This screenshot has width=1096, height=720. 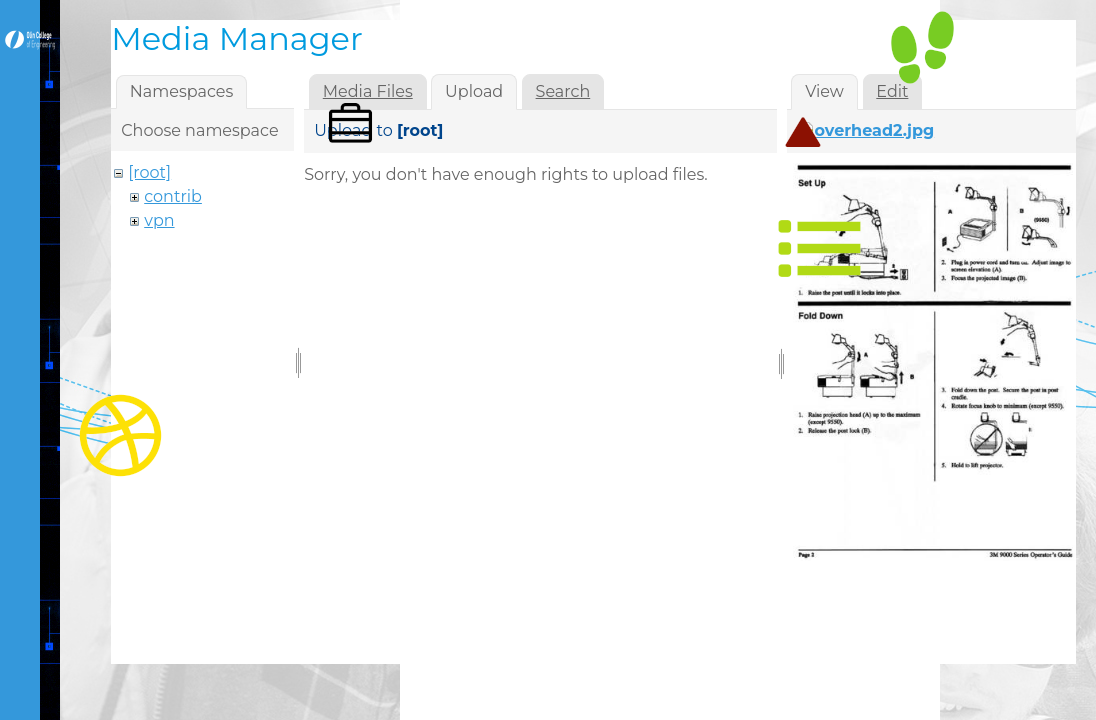 I want to click on visit dribbble profile or portfolio, so click(x=120, y=435).